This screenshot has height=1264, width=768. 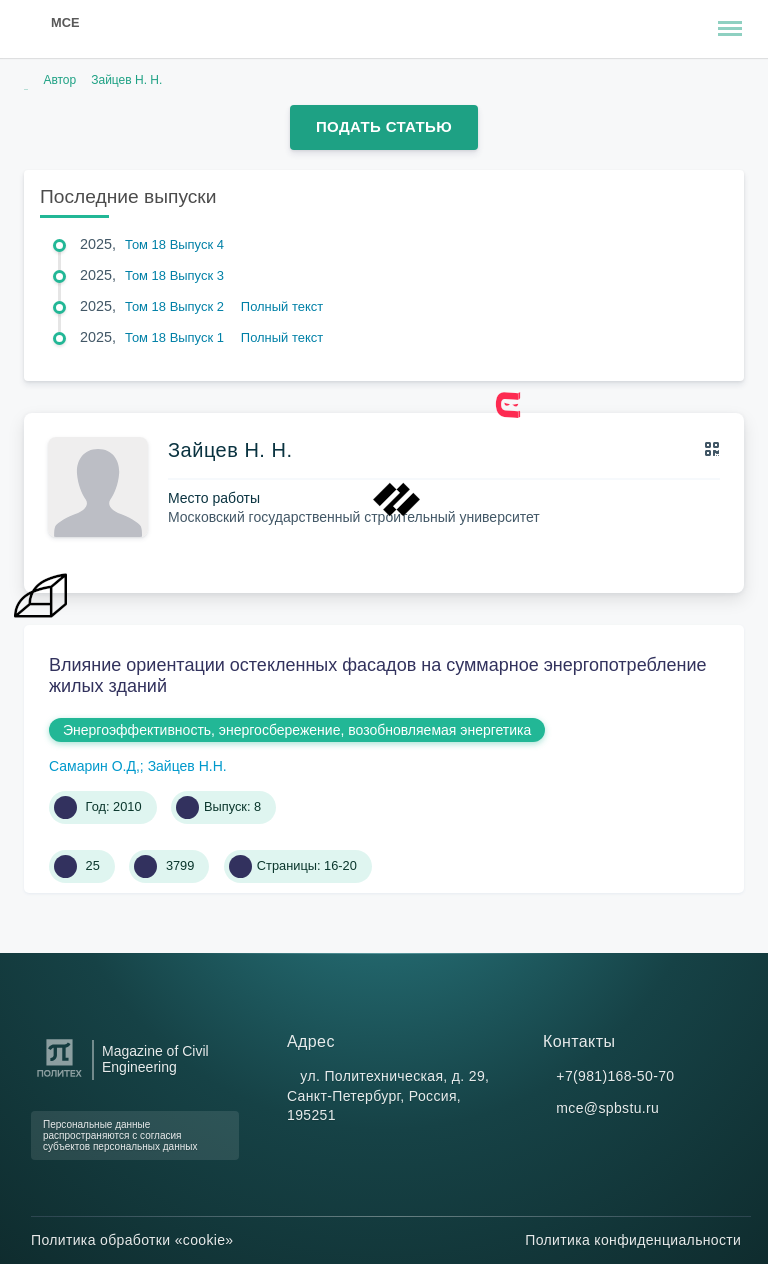 What do you see at coordinates (40, 595) in the screenshot?
I see `rollbar error monitoring service logo` at bounding box center [40, 595].